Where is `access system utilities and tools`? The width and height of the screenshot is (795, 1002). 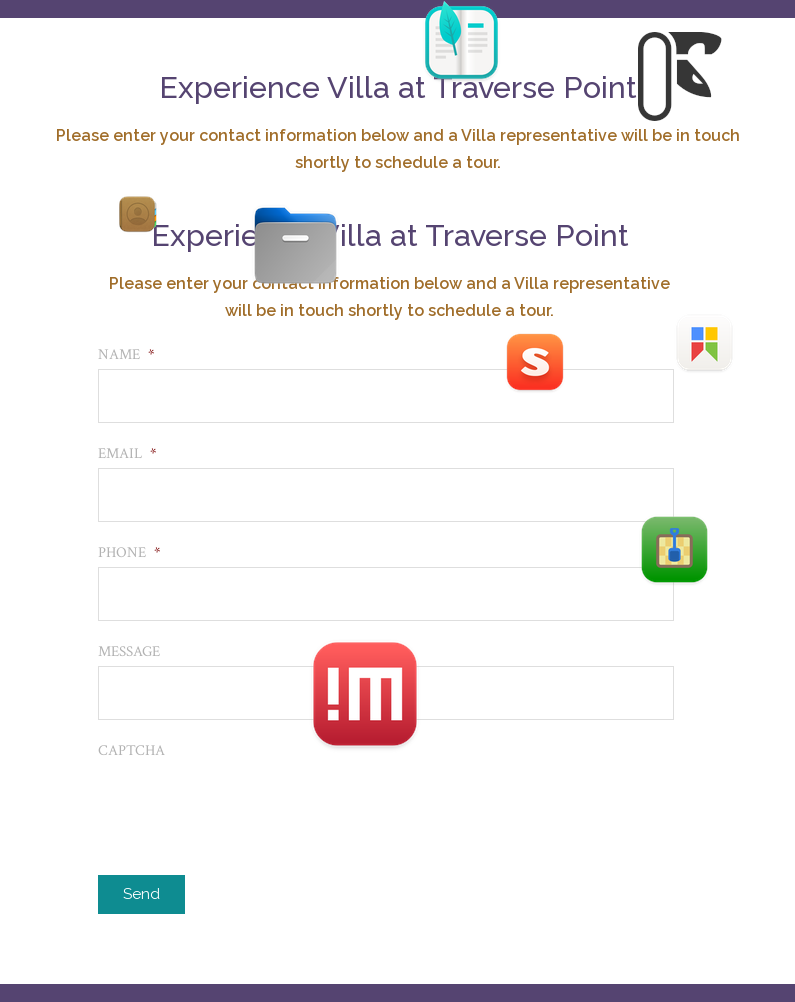
access system utilities and tools is located at coordinates (682, 76).